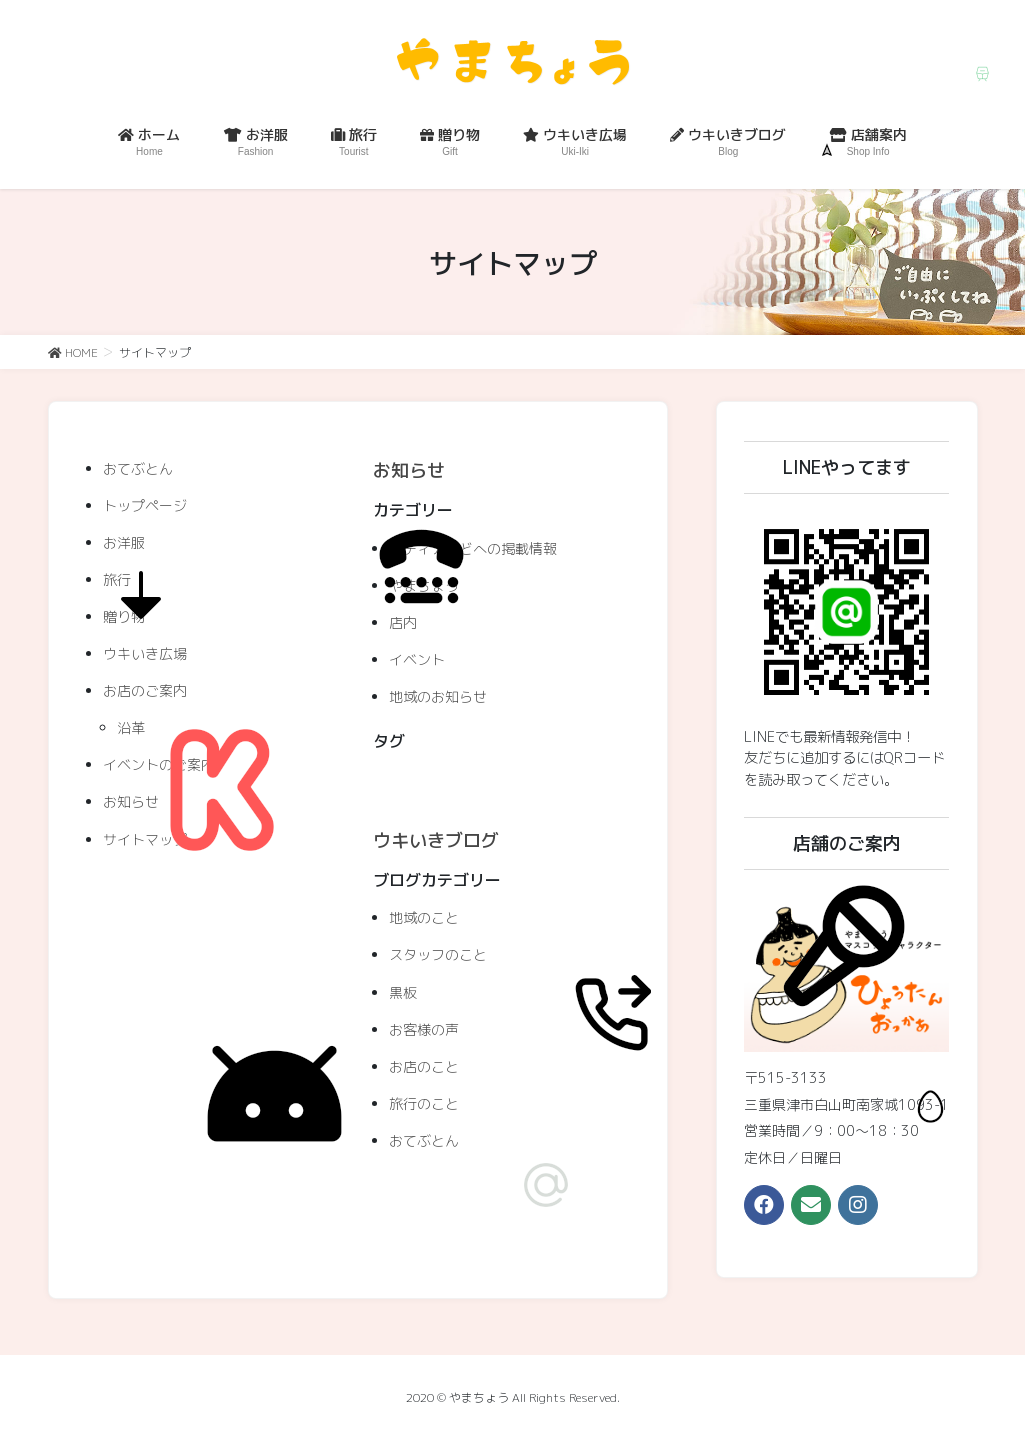 This screenshot has height=1446, width=1025. I want to click on mention a user or tag someone, so click(546, 1185).